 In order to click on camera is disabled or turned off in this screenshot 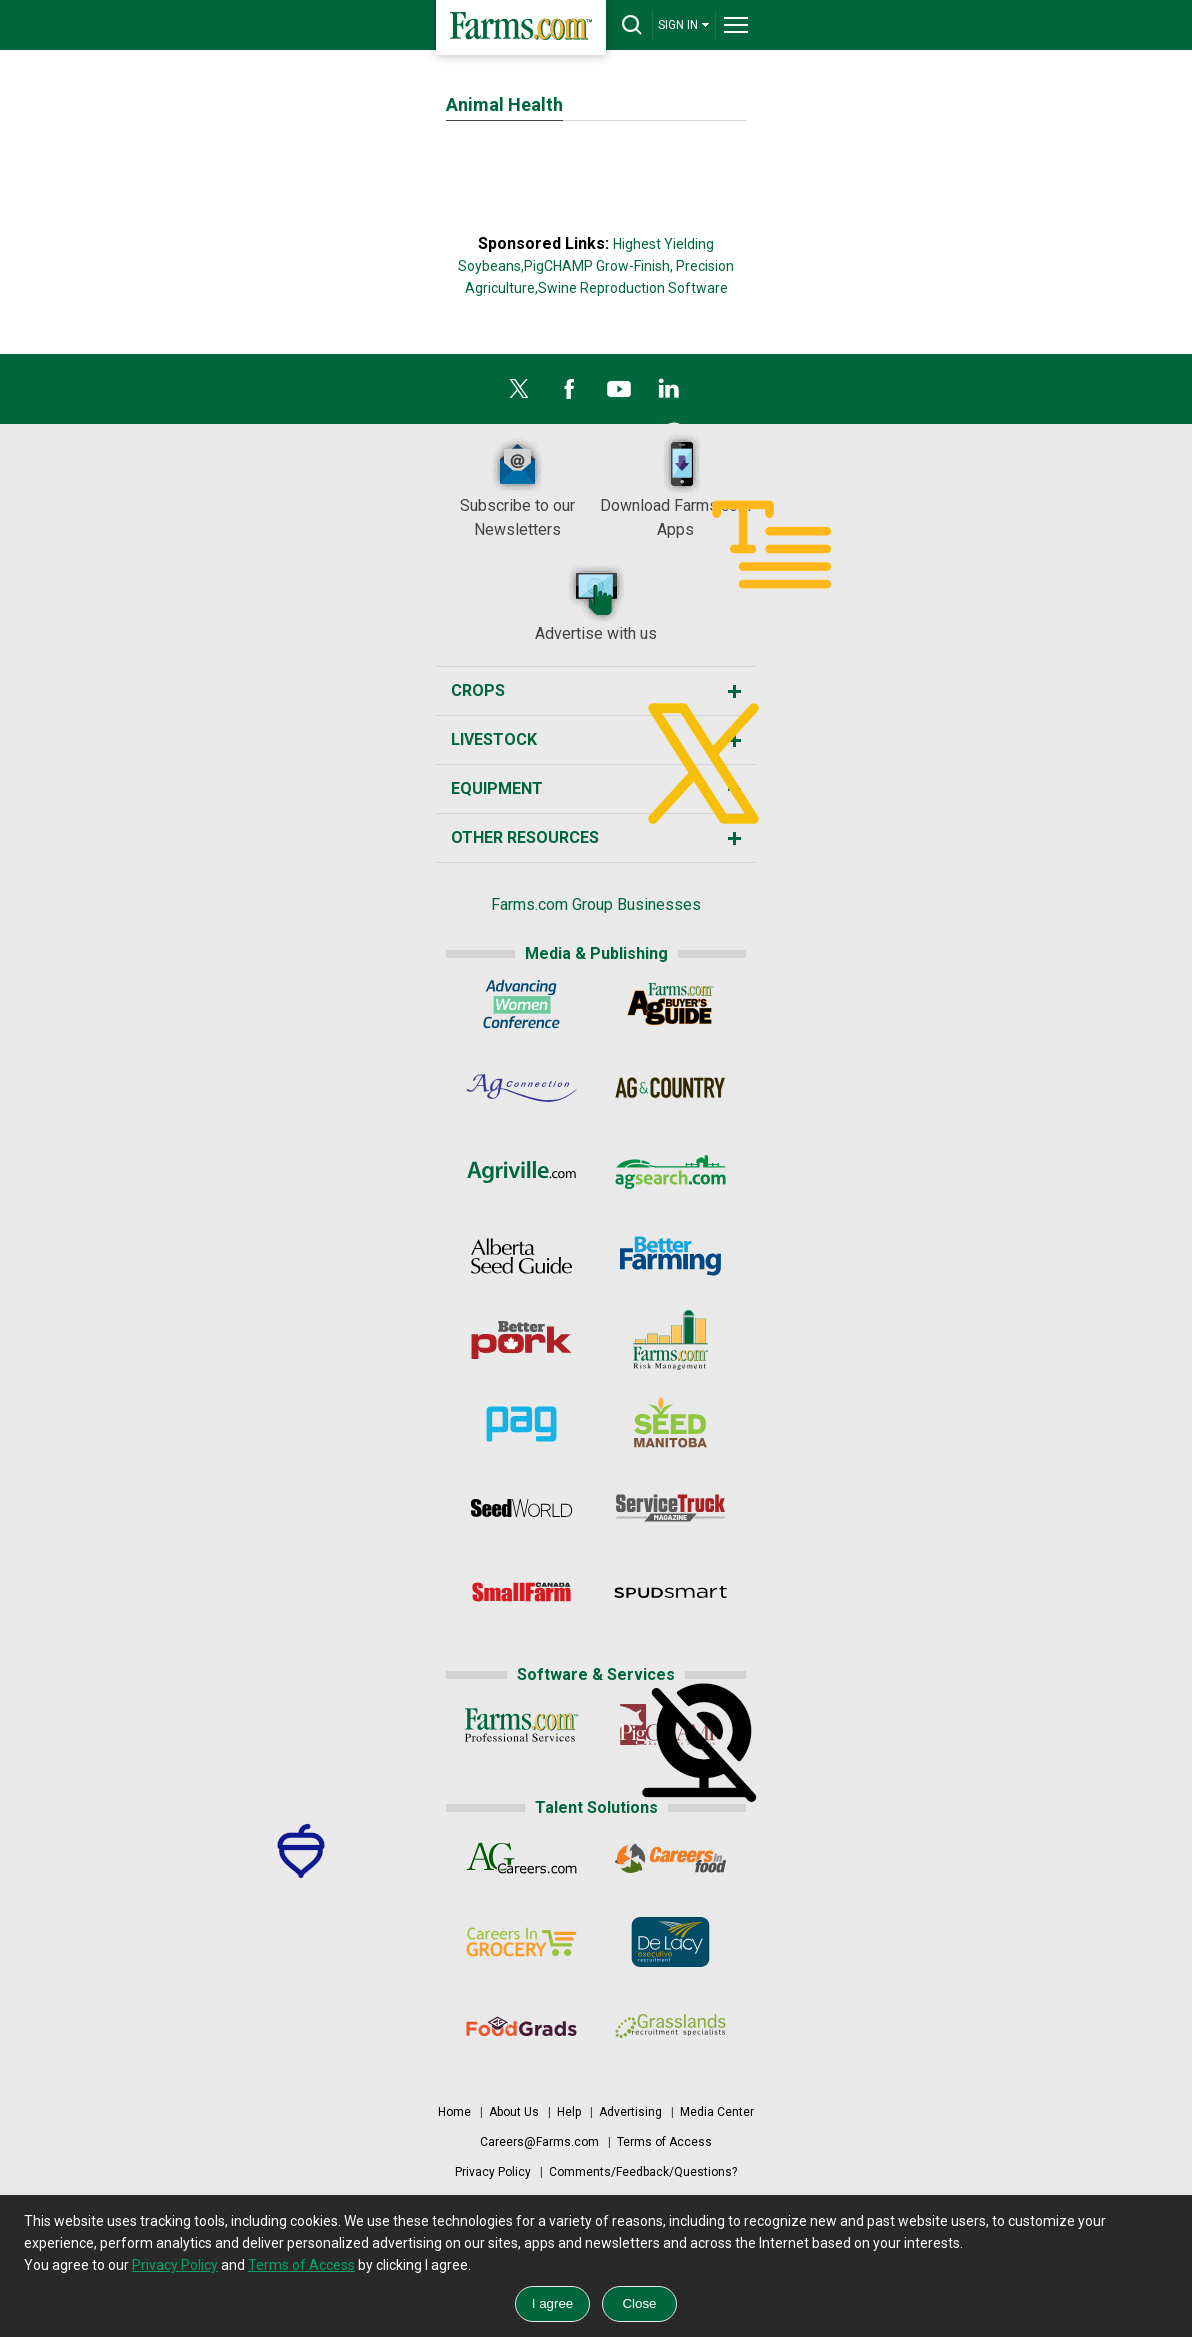, I will do `click(704, 1745)`.